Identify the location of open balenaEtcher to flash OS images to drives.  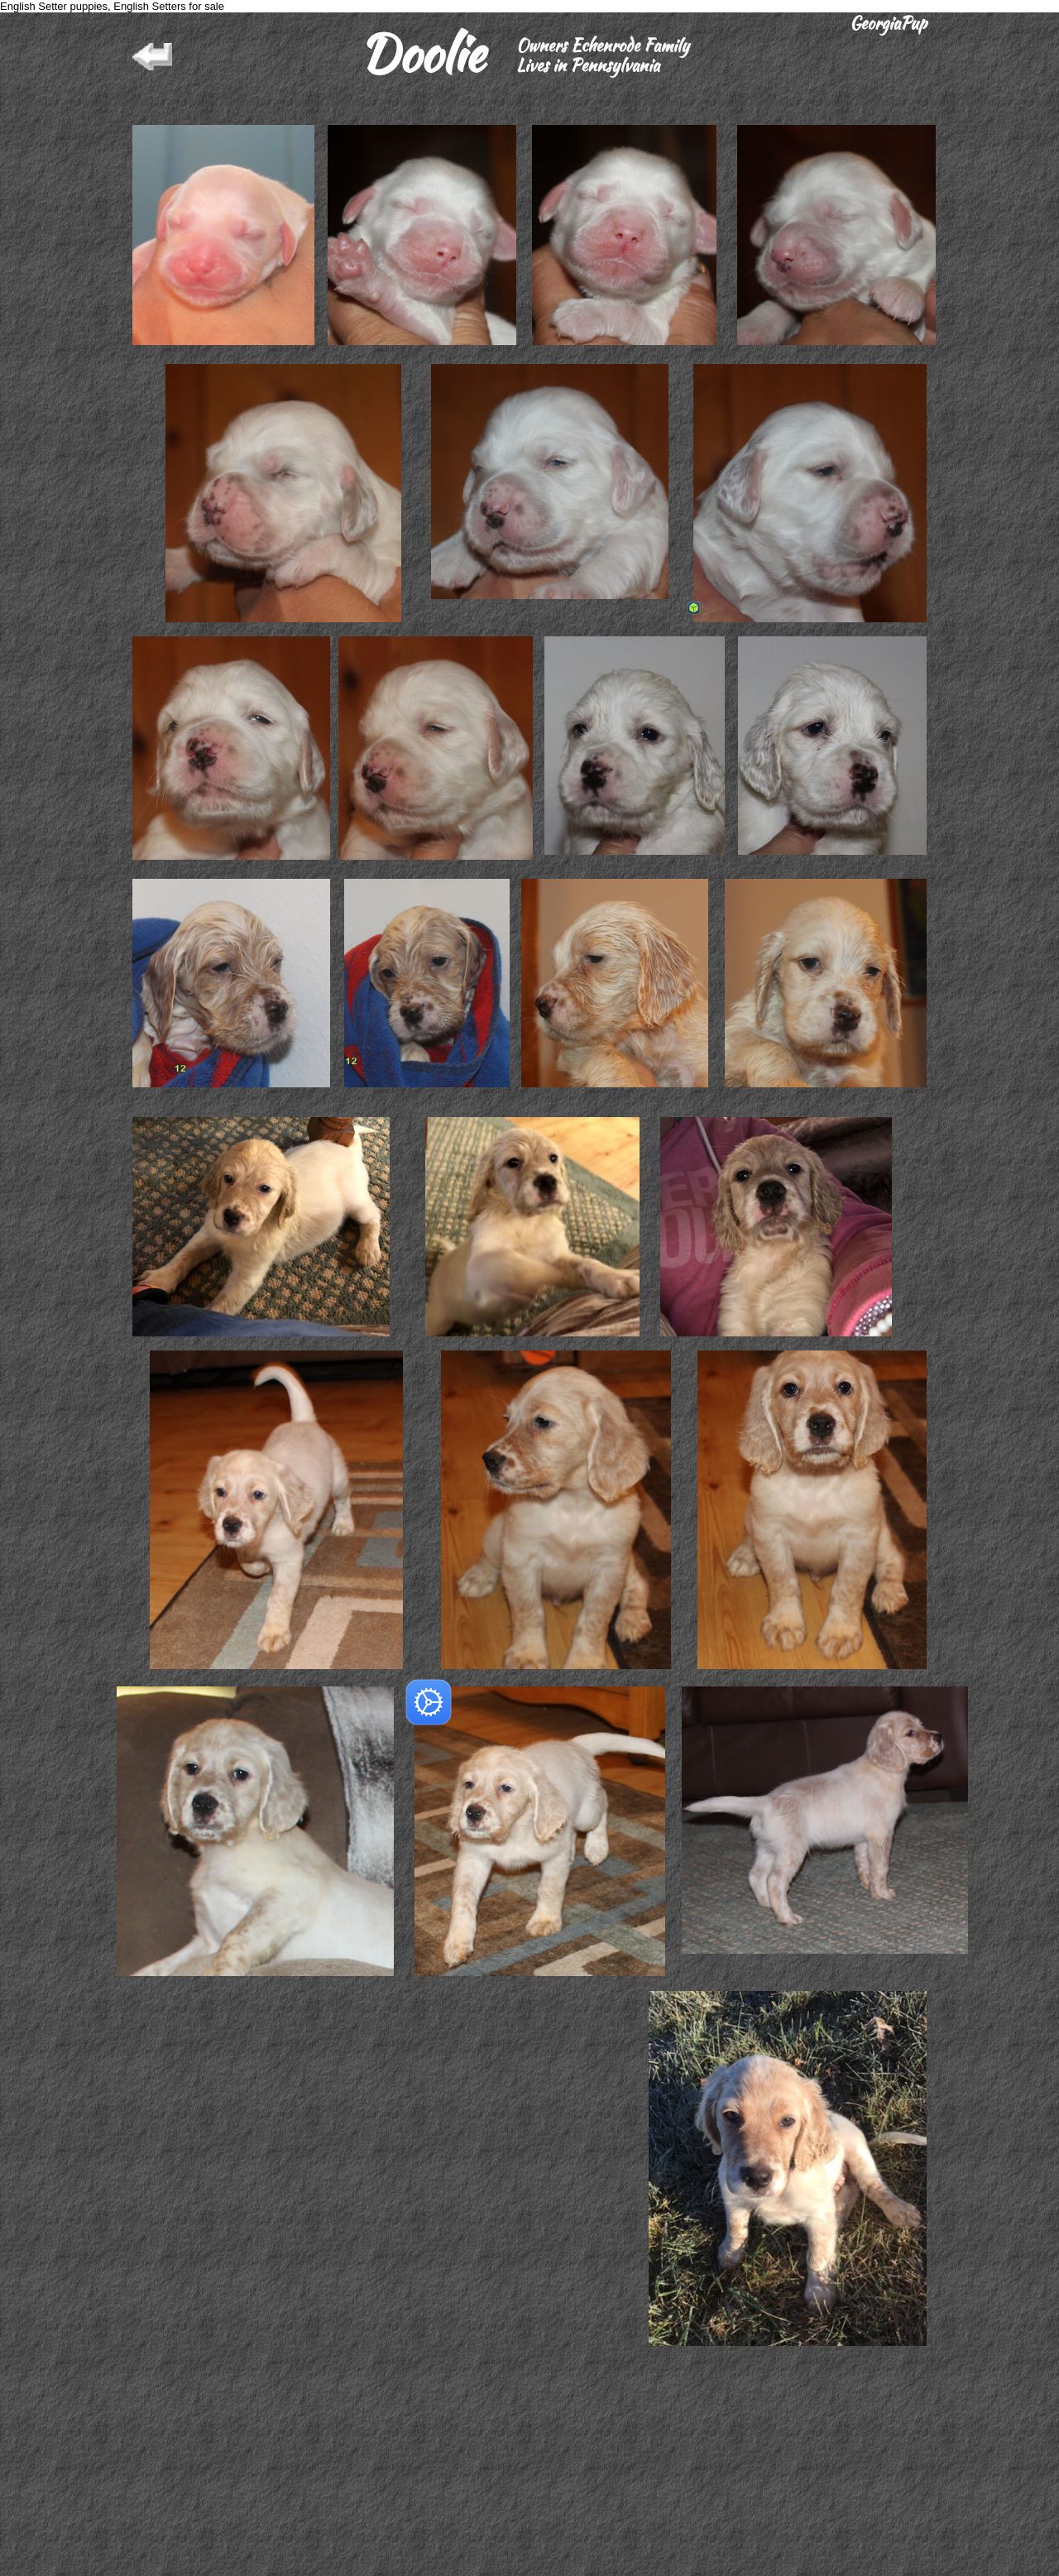
(693, 607).